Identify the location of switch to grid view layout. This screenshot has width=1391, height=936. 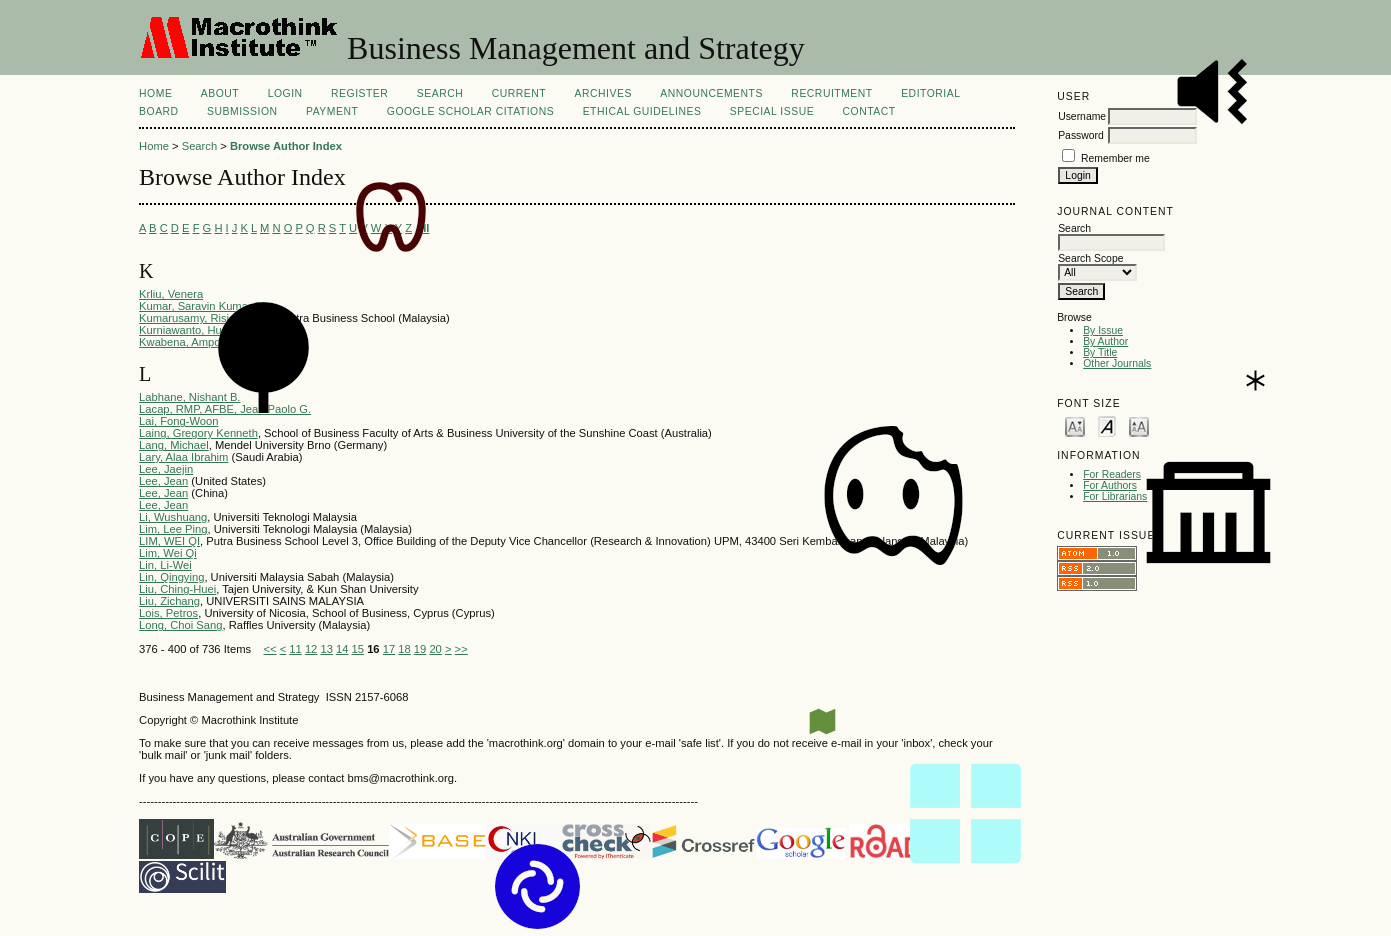
(965, 813).